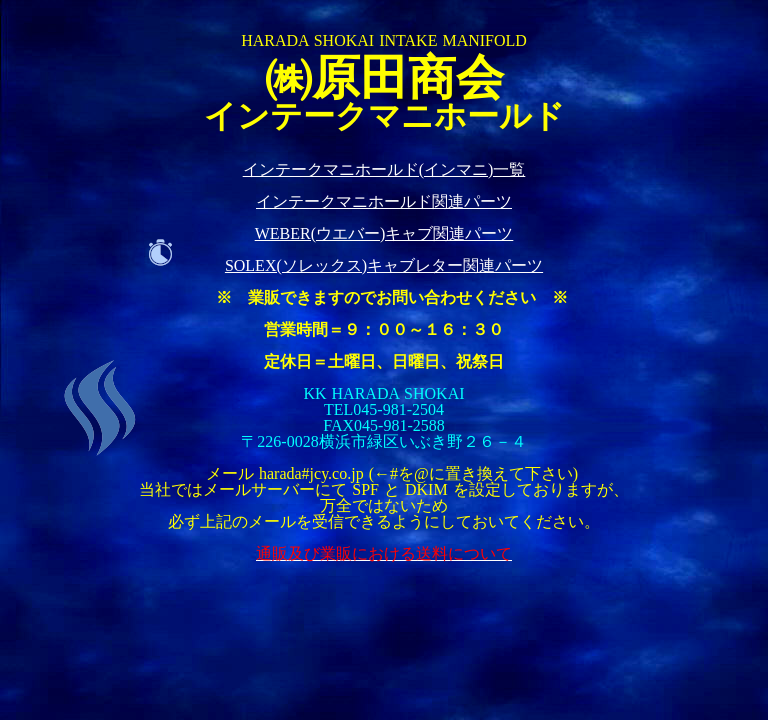 The width and height of the screenshot is (768, 720). I want to click on indicates heat or high temperature status, so click(99, 408).